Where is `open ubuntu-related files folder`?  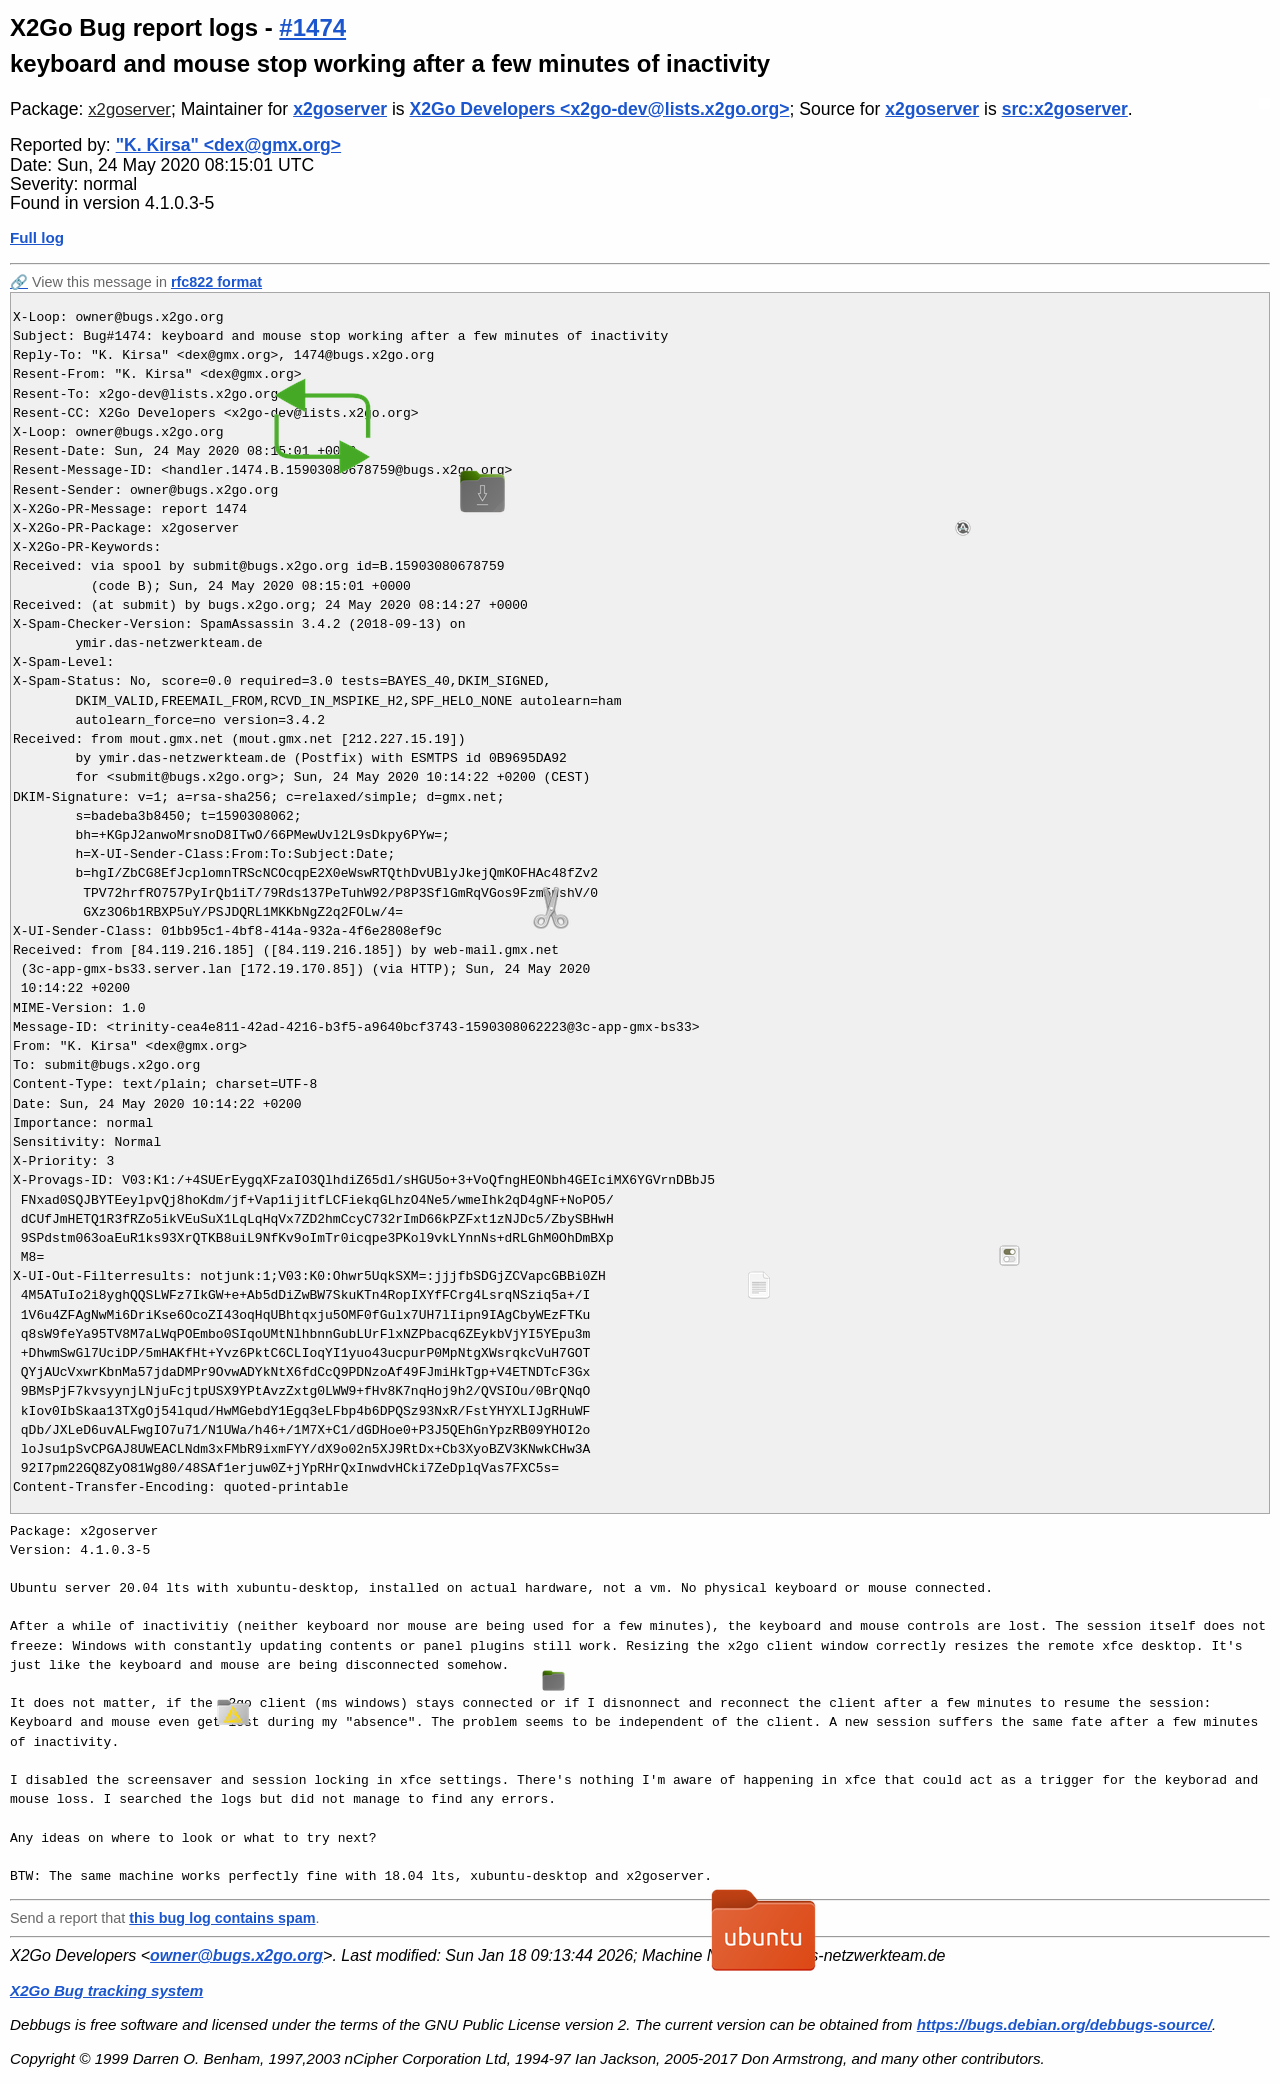
open ubuntu-related files folder is located at coordinates (763, 1933).